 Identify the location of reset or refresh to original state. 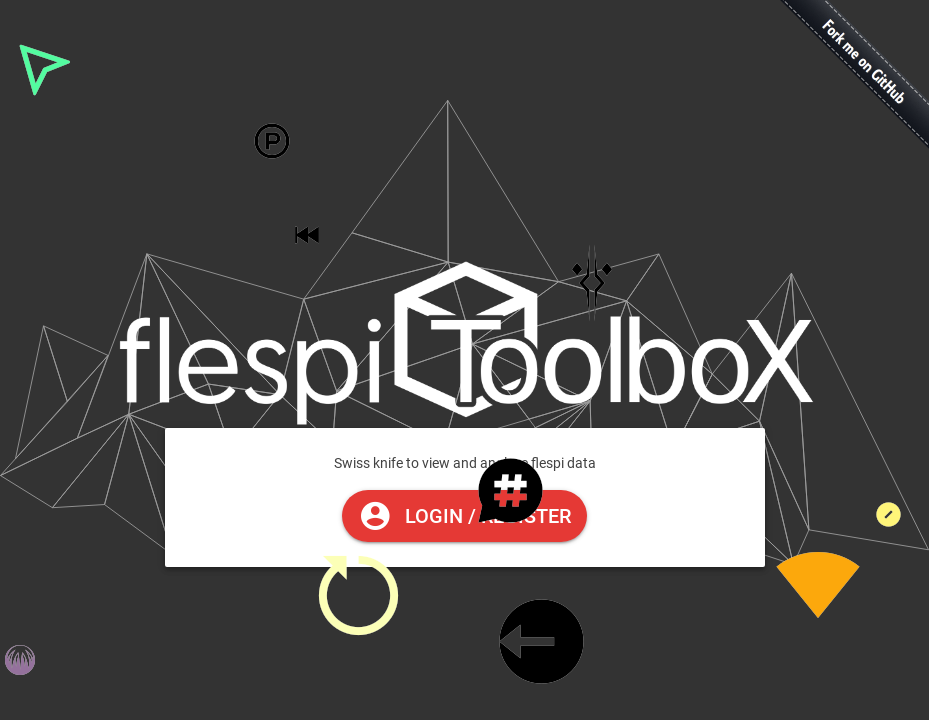
(358, 595).